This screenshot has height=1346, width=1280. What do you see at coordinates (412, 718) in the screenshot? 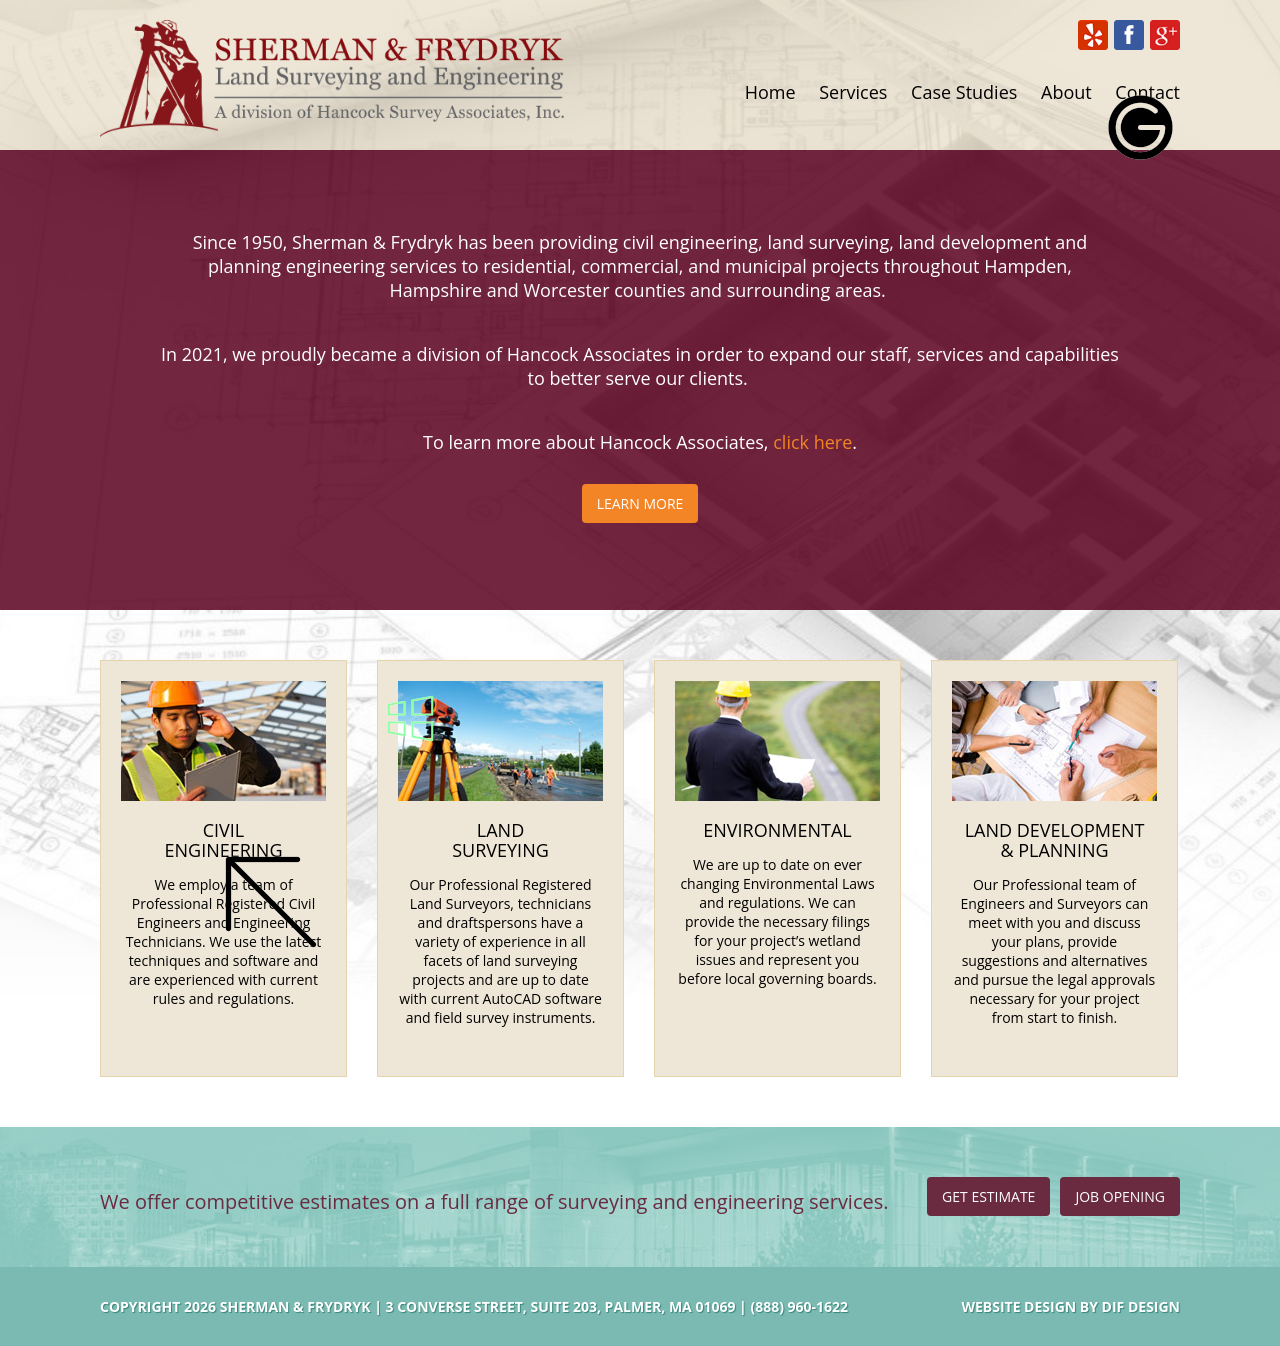
I see `open the Windows start menu` at bounding box center [412, 718].